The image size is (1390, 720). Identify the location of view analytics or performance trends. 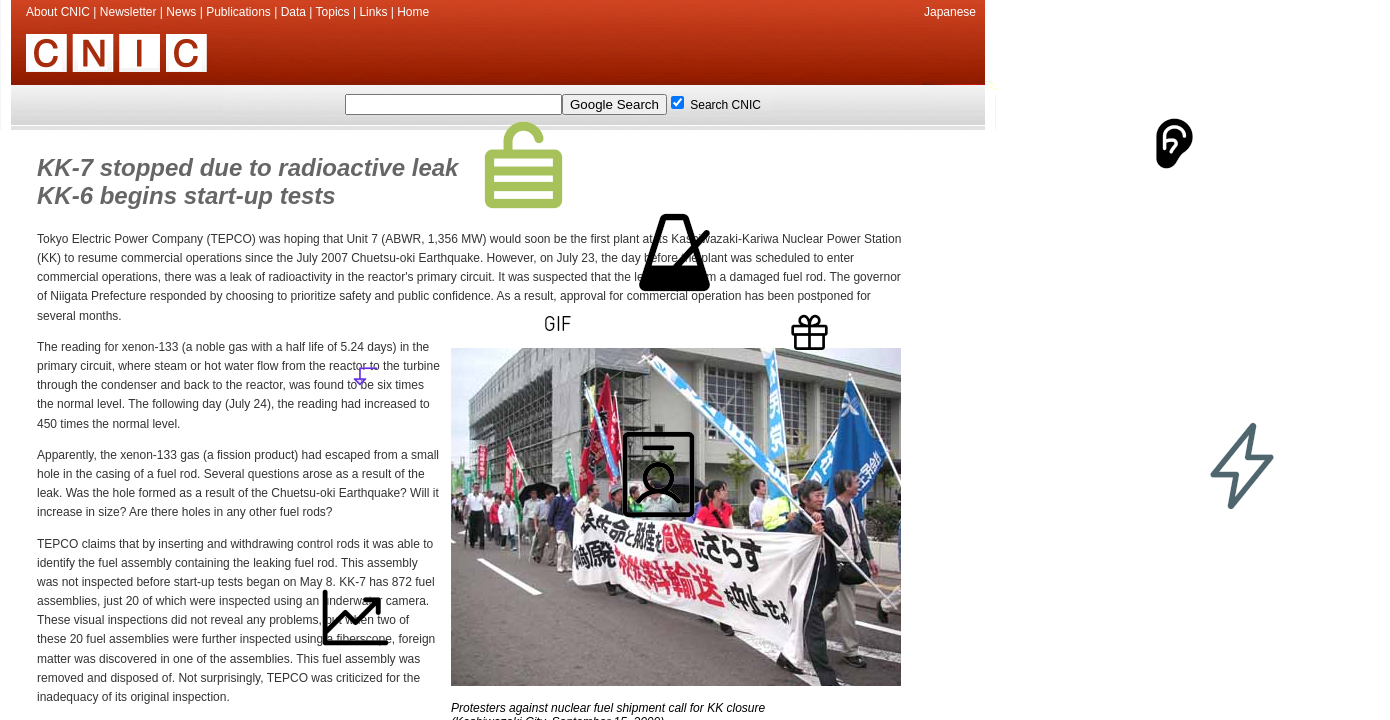
(355, 617).